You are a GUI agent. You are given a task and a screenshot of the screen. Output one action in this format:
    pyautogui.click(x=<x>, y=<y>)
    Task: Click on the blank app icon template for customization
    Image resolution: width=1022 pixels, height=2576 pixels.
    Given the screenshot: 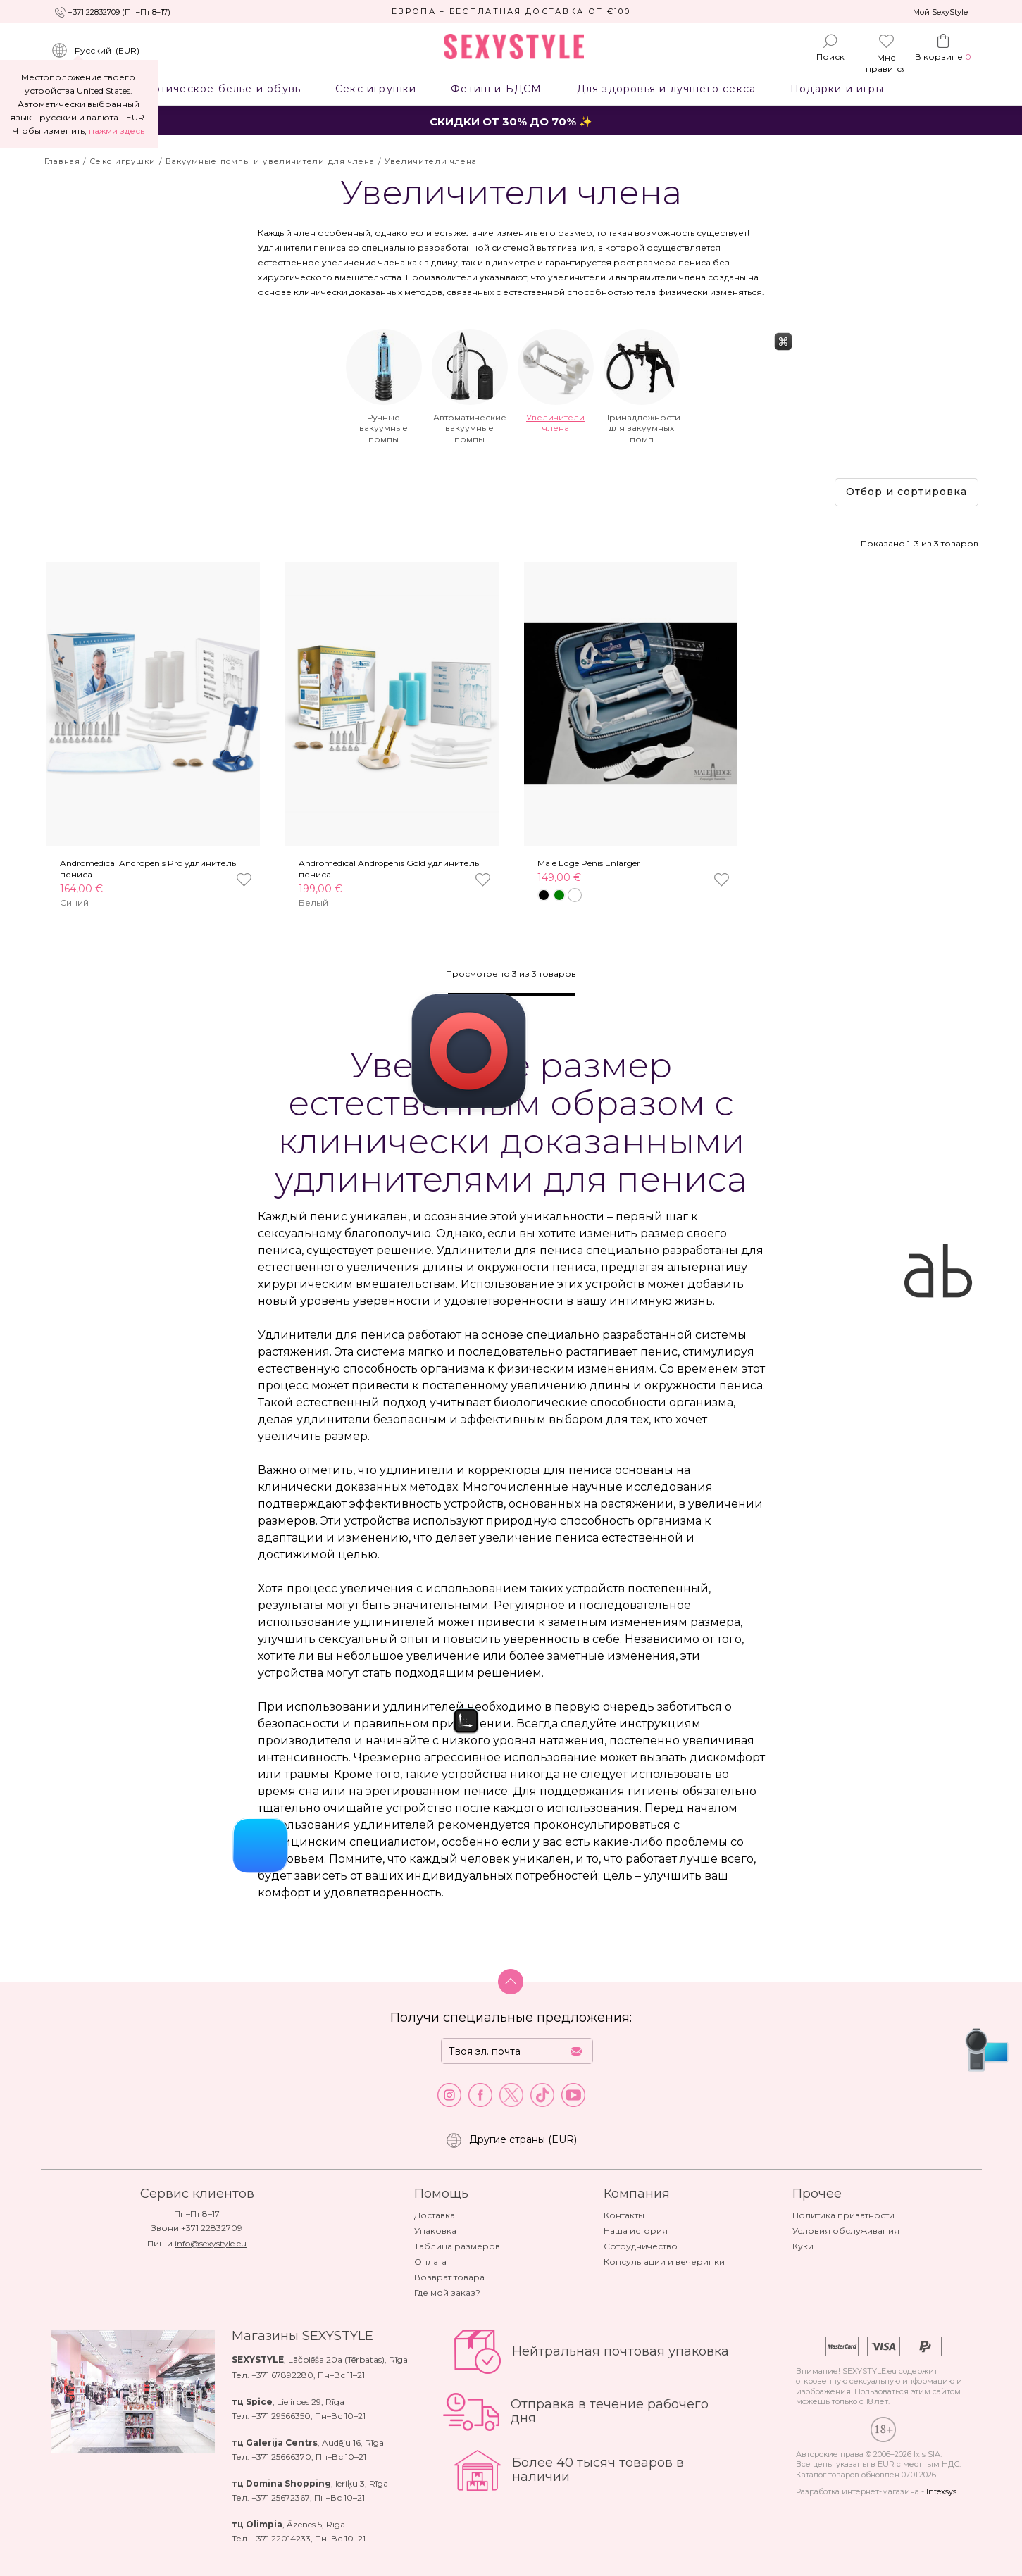 What is the action you would take?
    pyautogui.click(x=260, y=1845)
    